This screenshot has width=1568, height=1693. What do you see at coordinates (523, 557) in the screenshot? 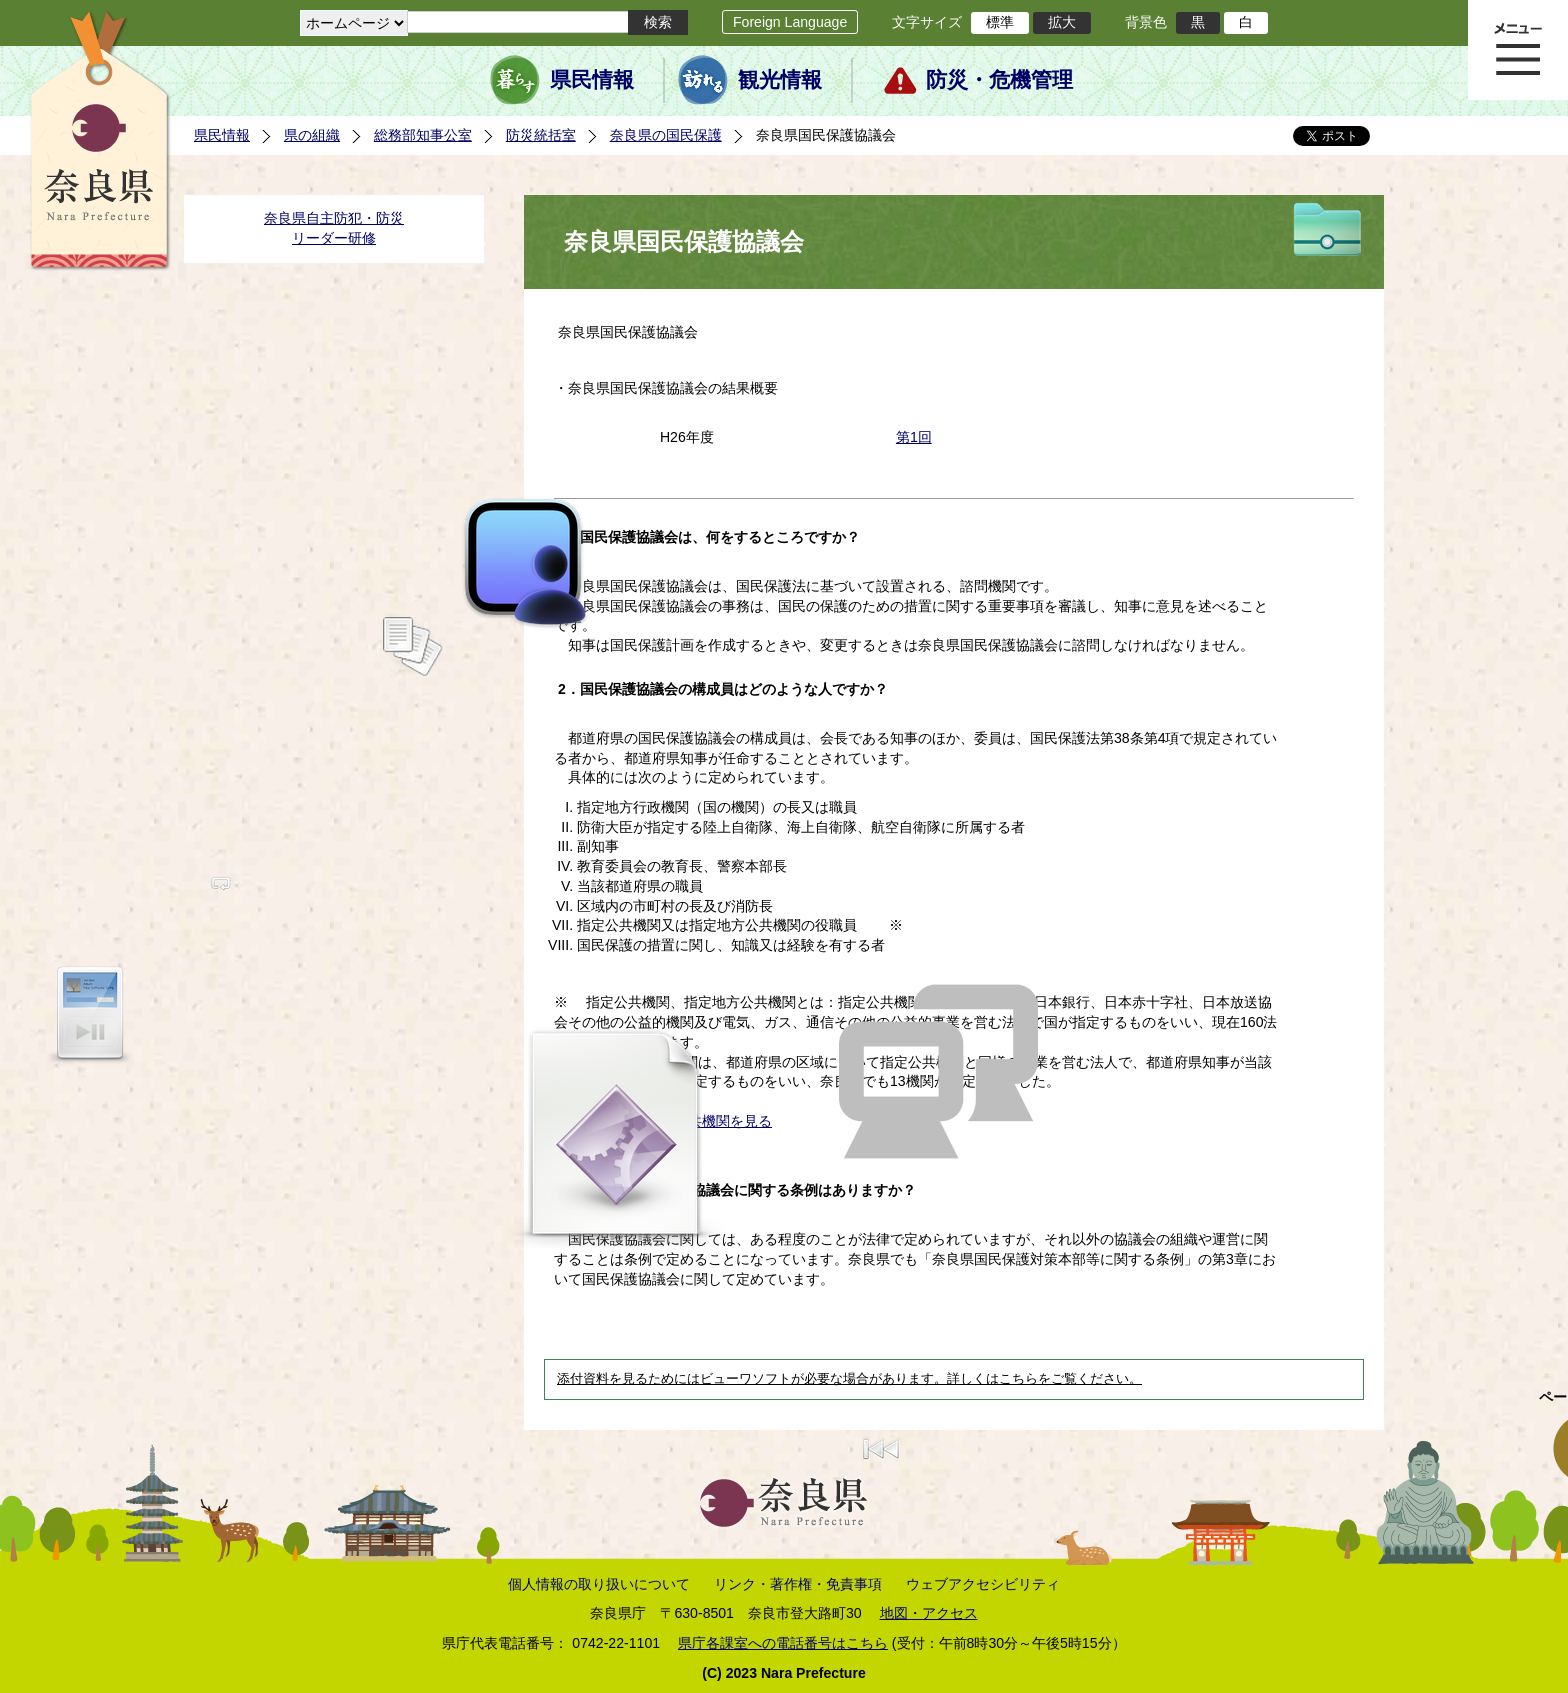
I see `share your screen with others` at bounding box center [523, 557].